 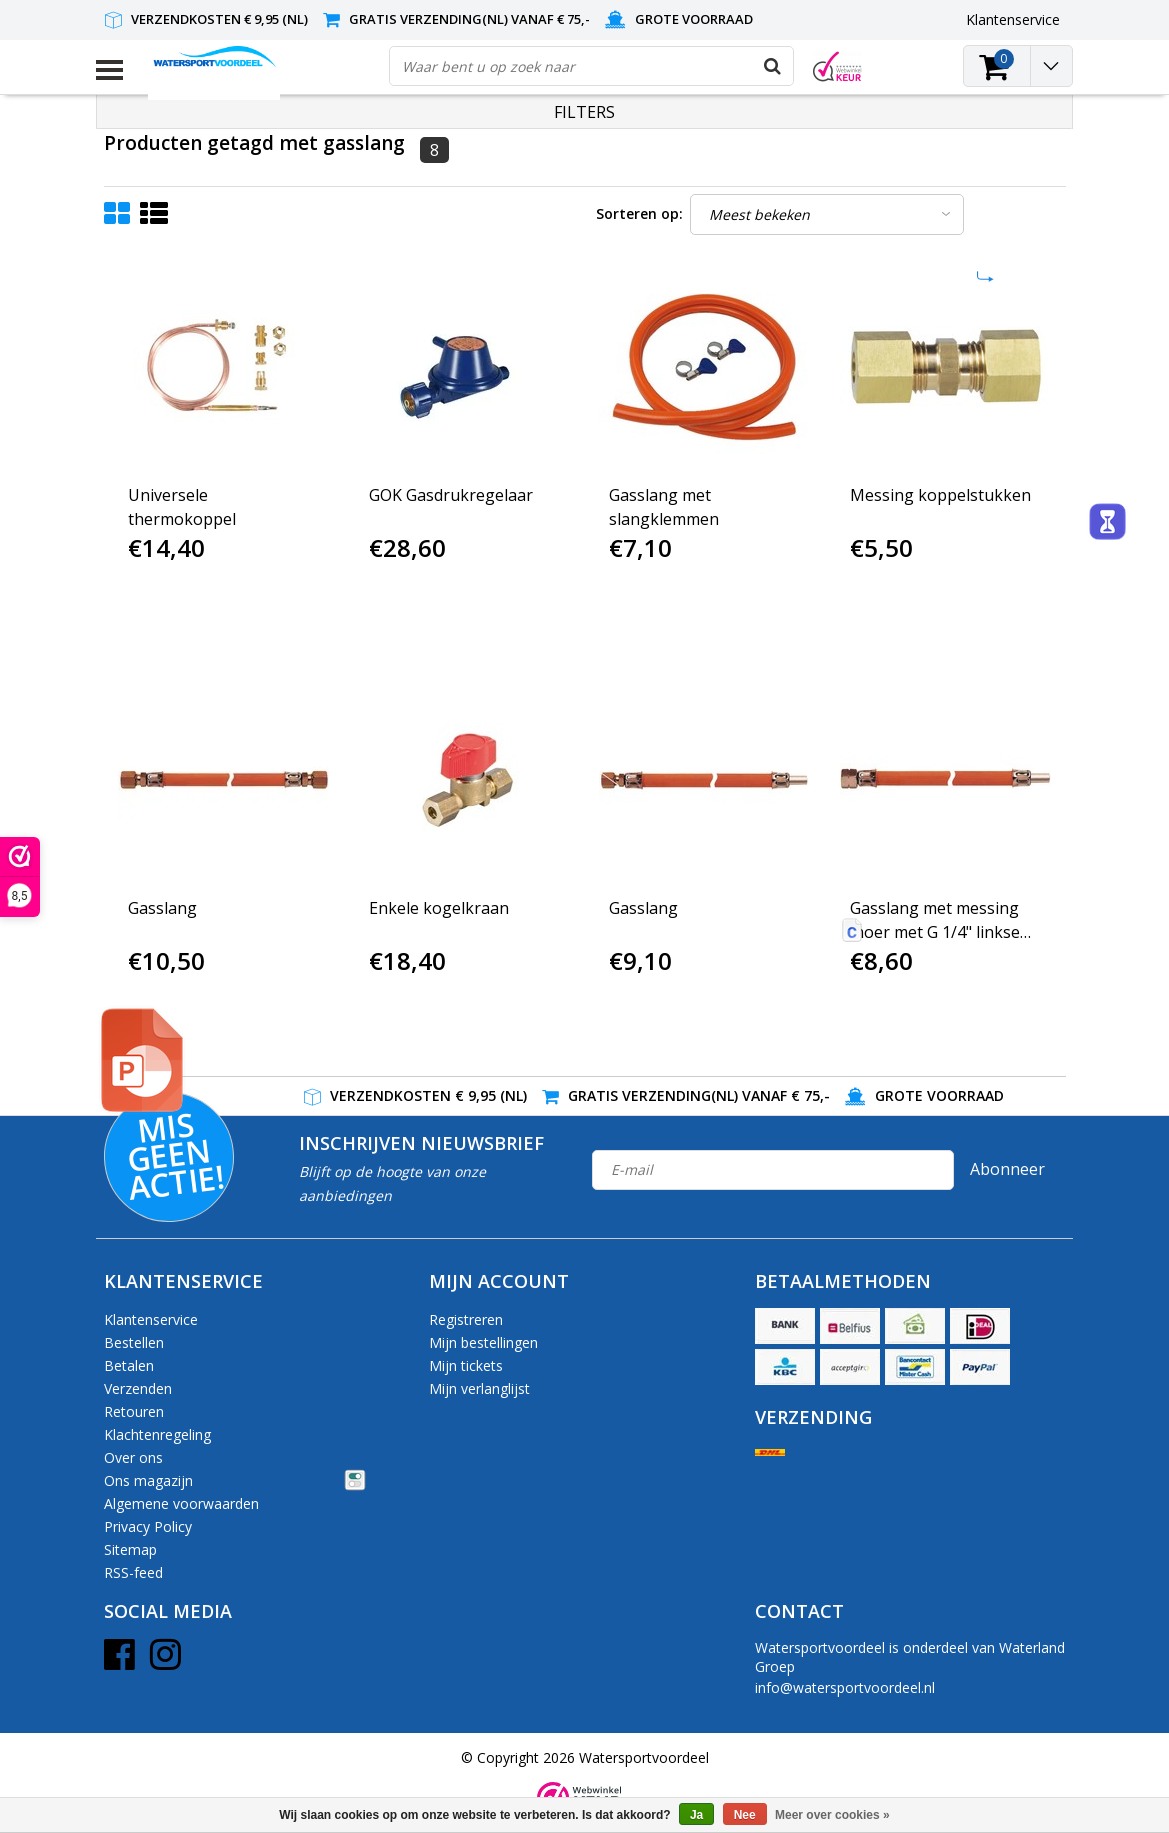 I want to click on open gnome tweaks settings, so click(x=355, y=1480).